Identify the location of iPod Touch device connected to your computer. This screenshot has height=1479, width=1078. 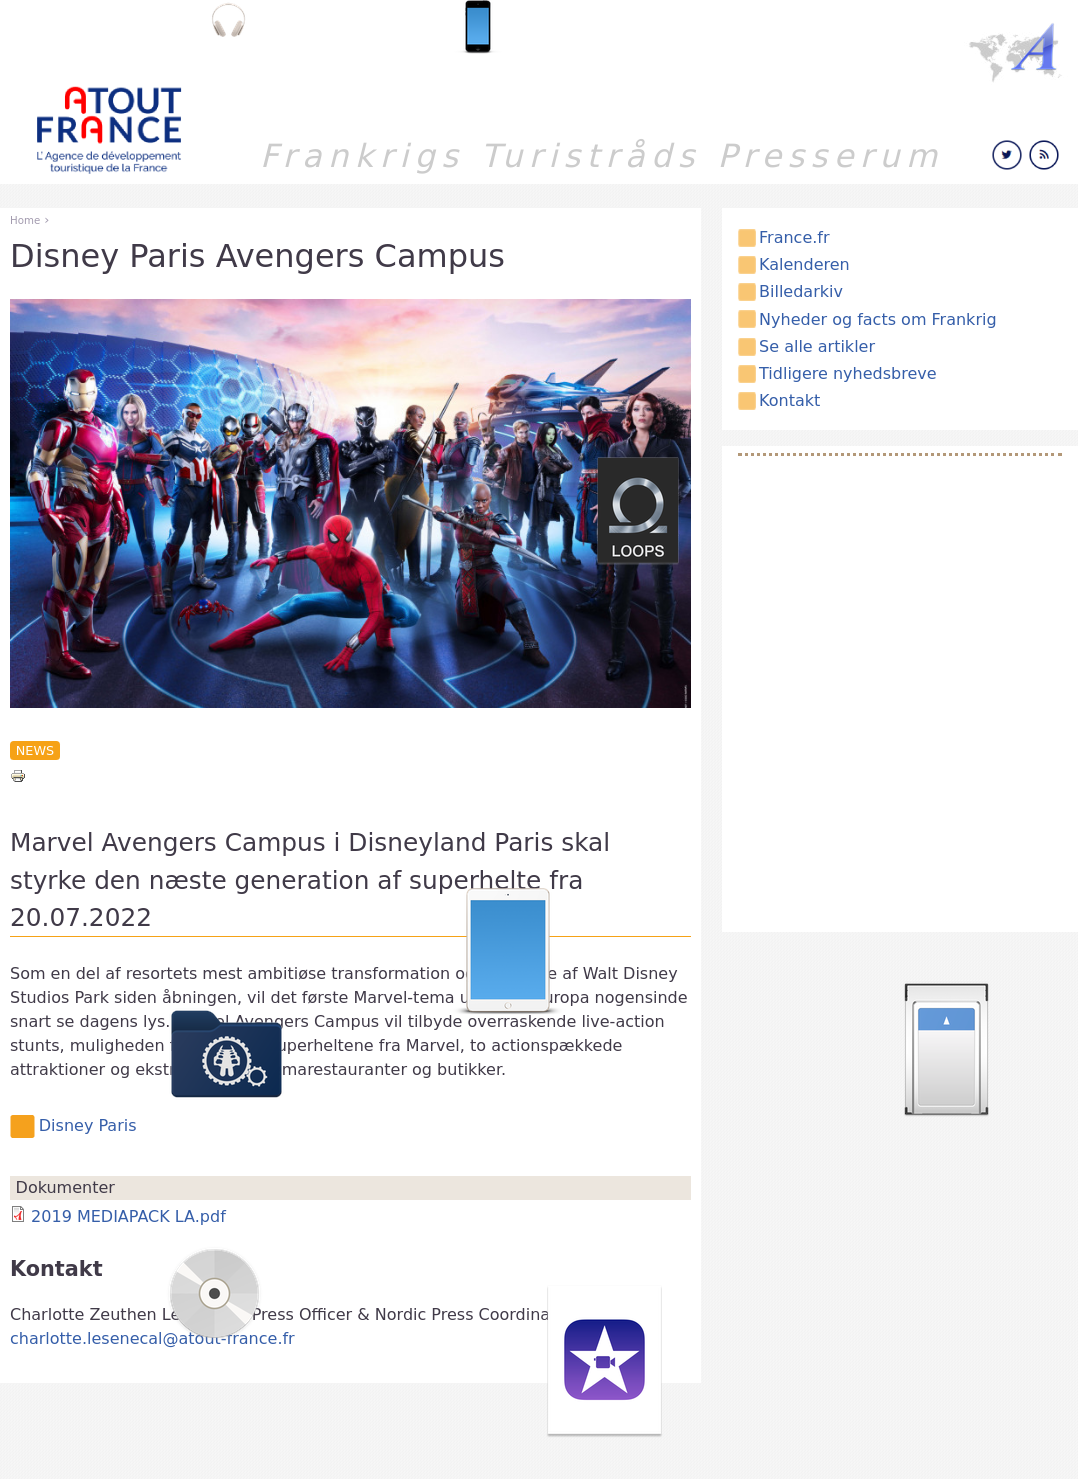
(478, 27).